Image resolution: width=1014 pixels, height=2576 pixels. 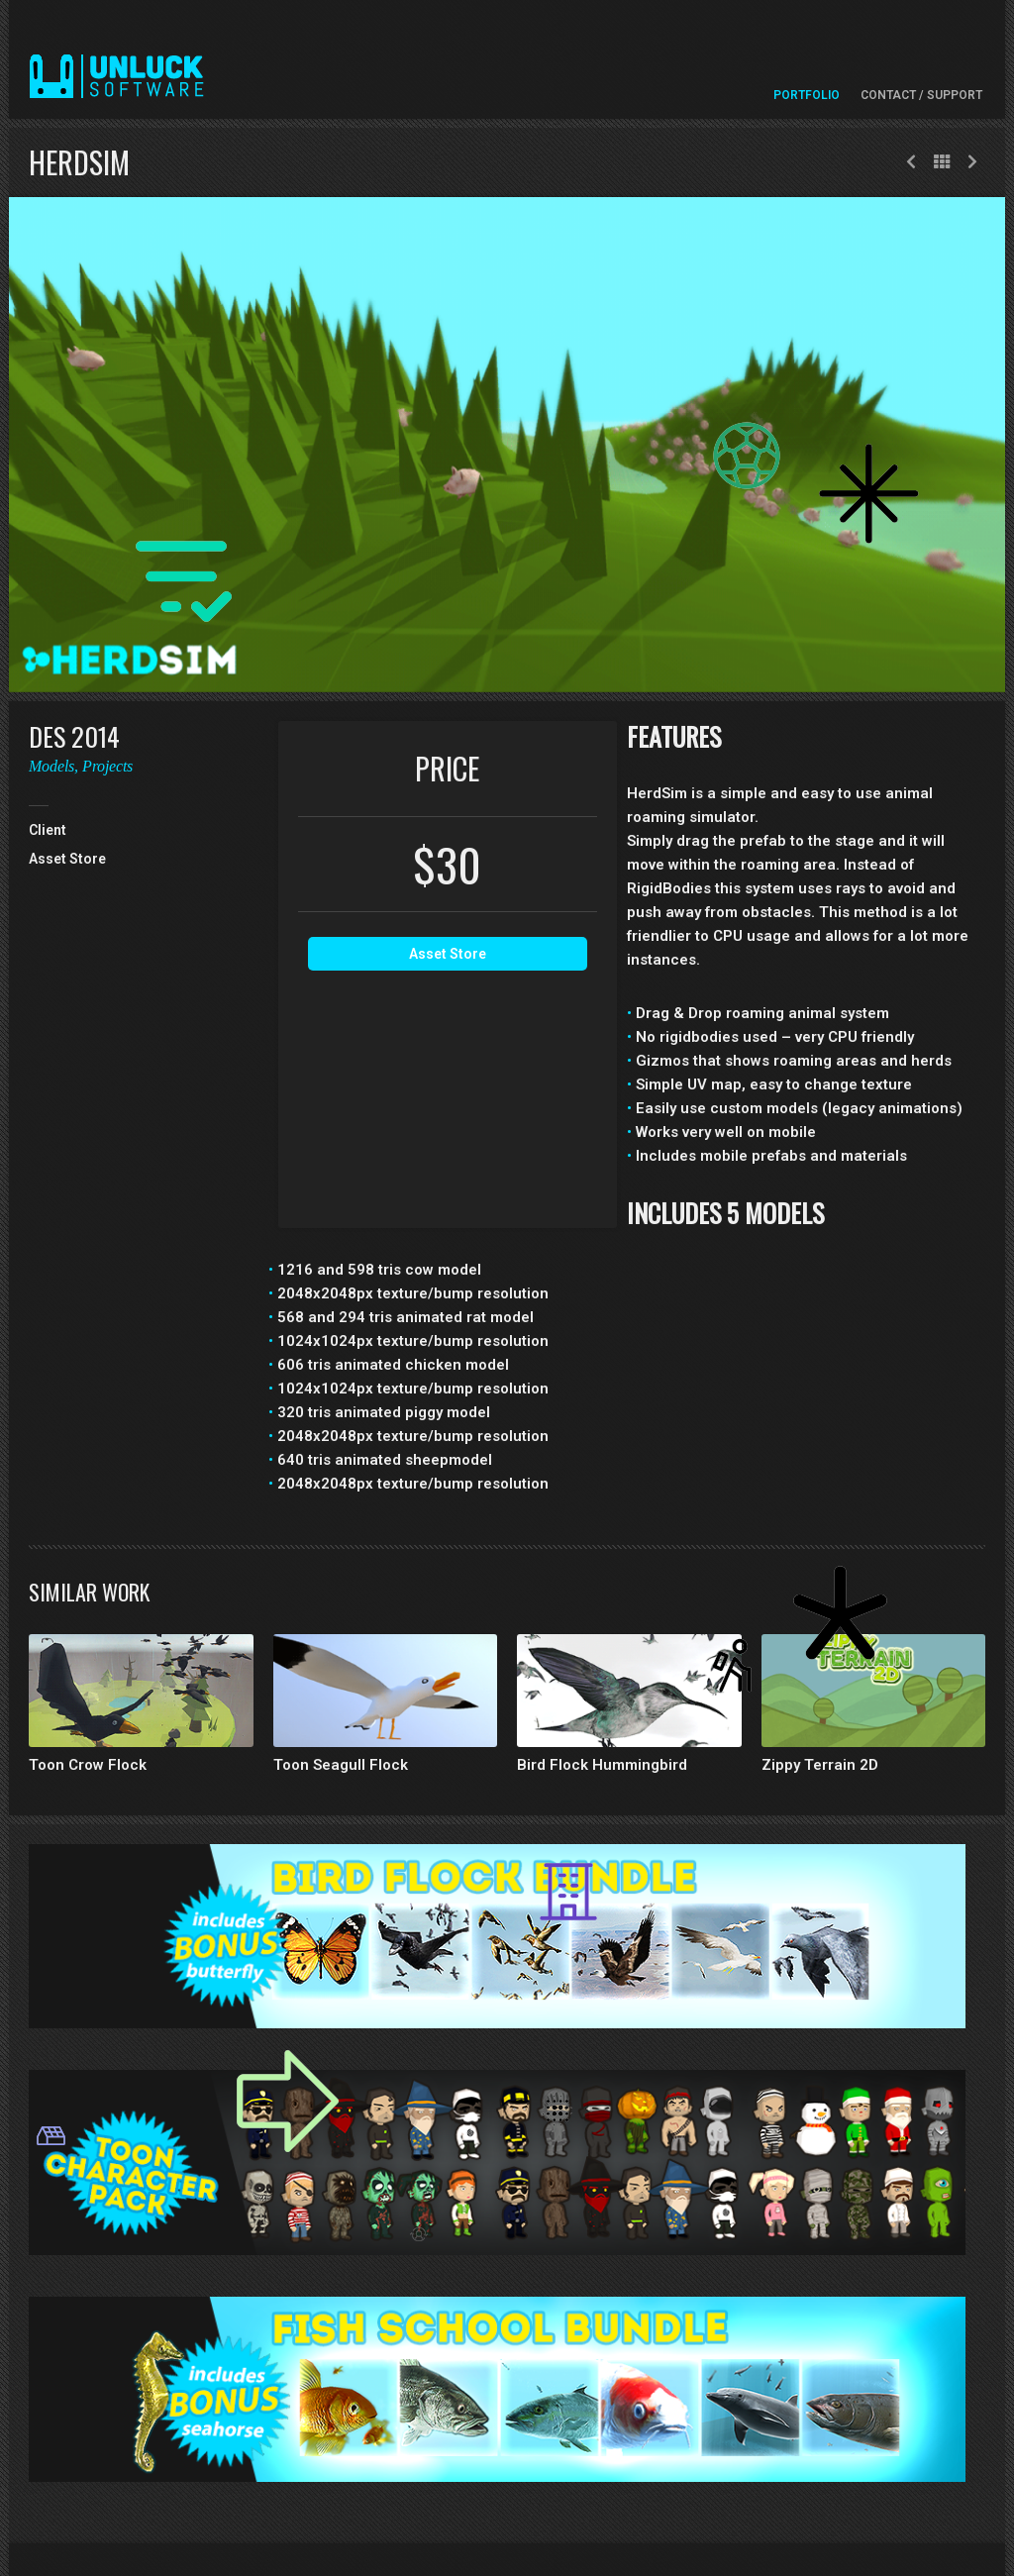 What do you see at coordinates (419, 2234) in the screenshot?
I see `switch between user accounts` at bounding box center [419, 2234].